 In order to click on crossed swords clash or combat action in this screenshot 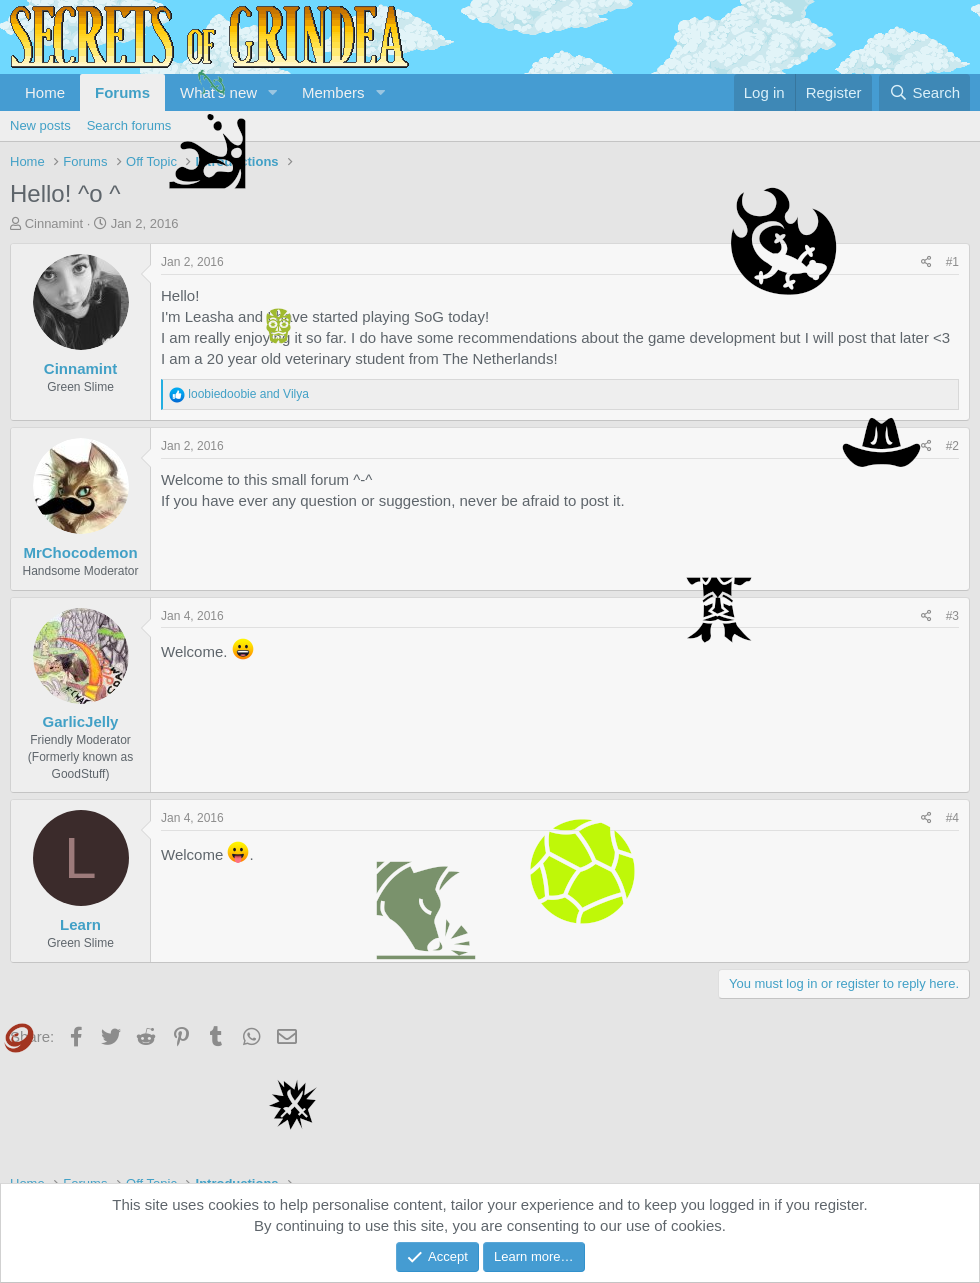, I will do `click(294, 1105)`.